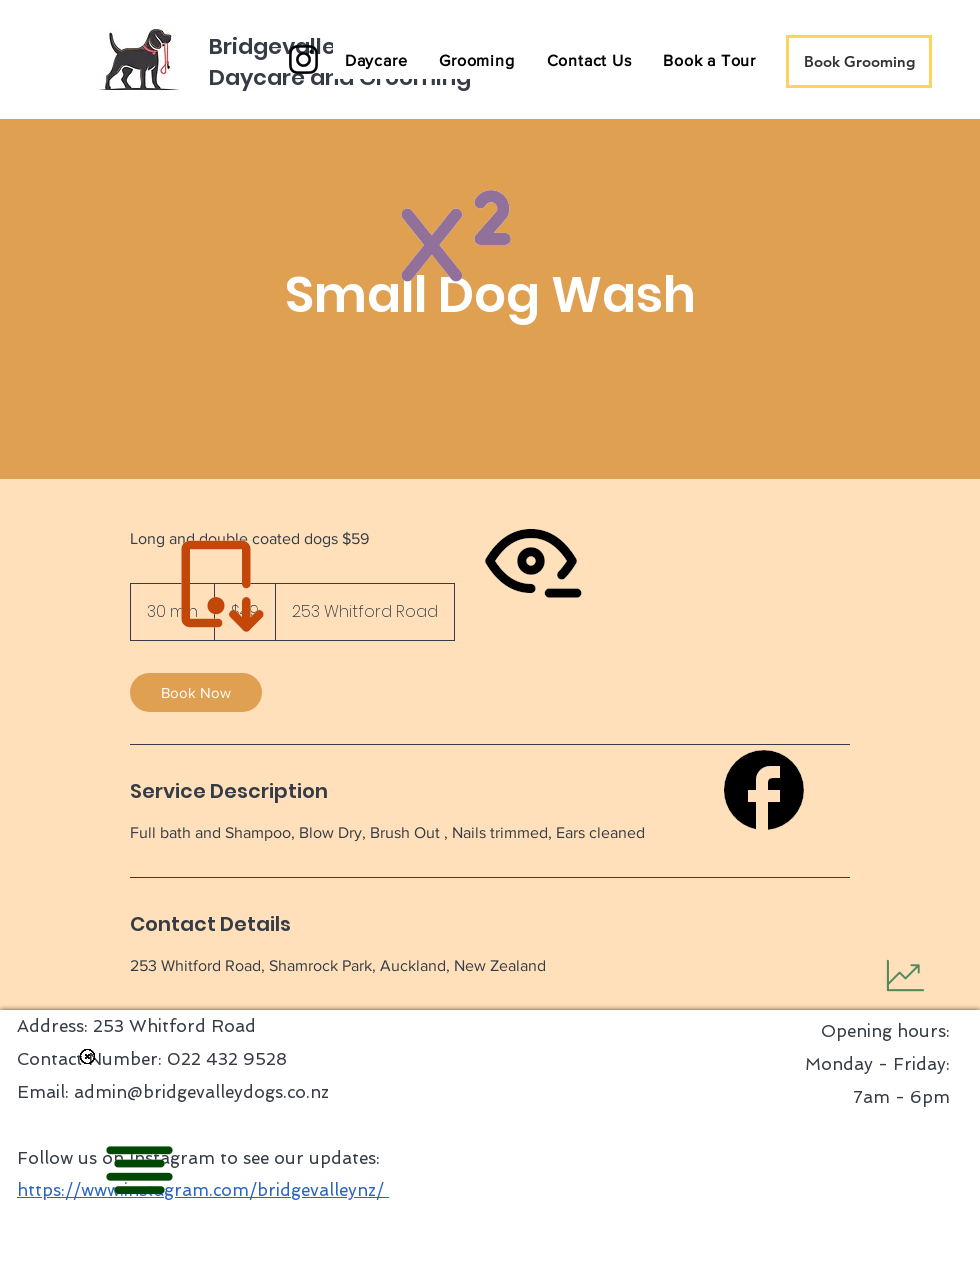 The image size is (980, 1266). Describe the element at coordinates (216, 584) in the screenshot. I see `download content to tablet` at that location.